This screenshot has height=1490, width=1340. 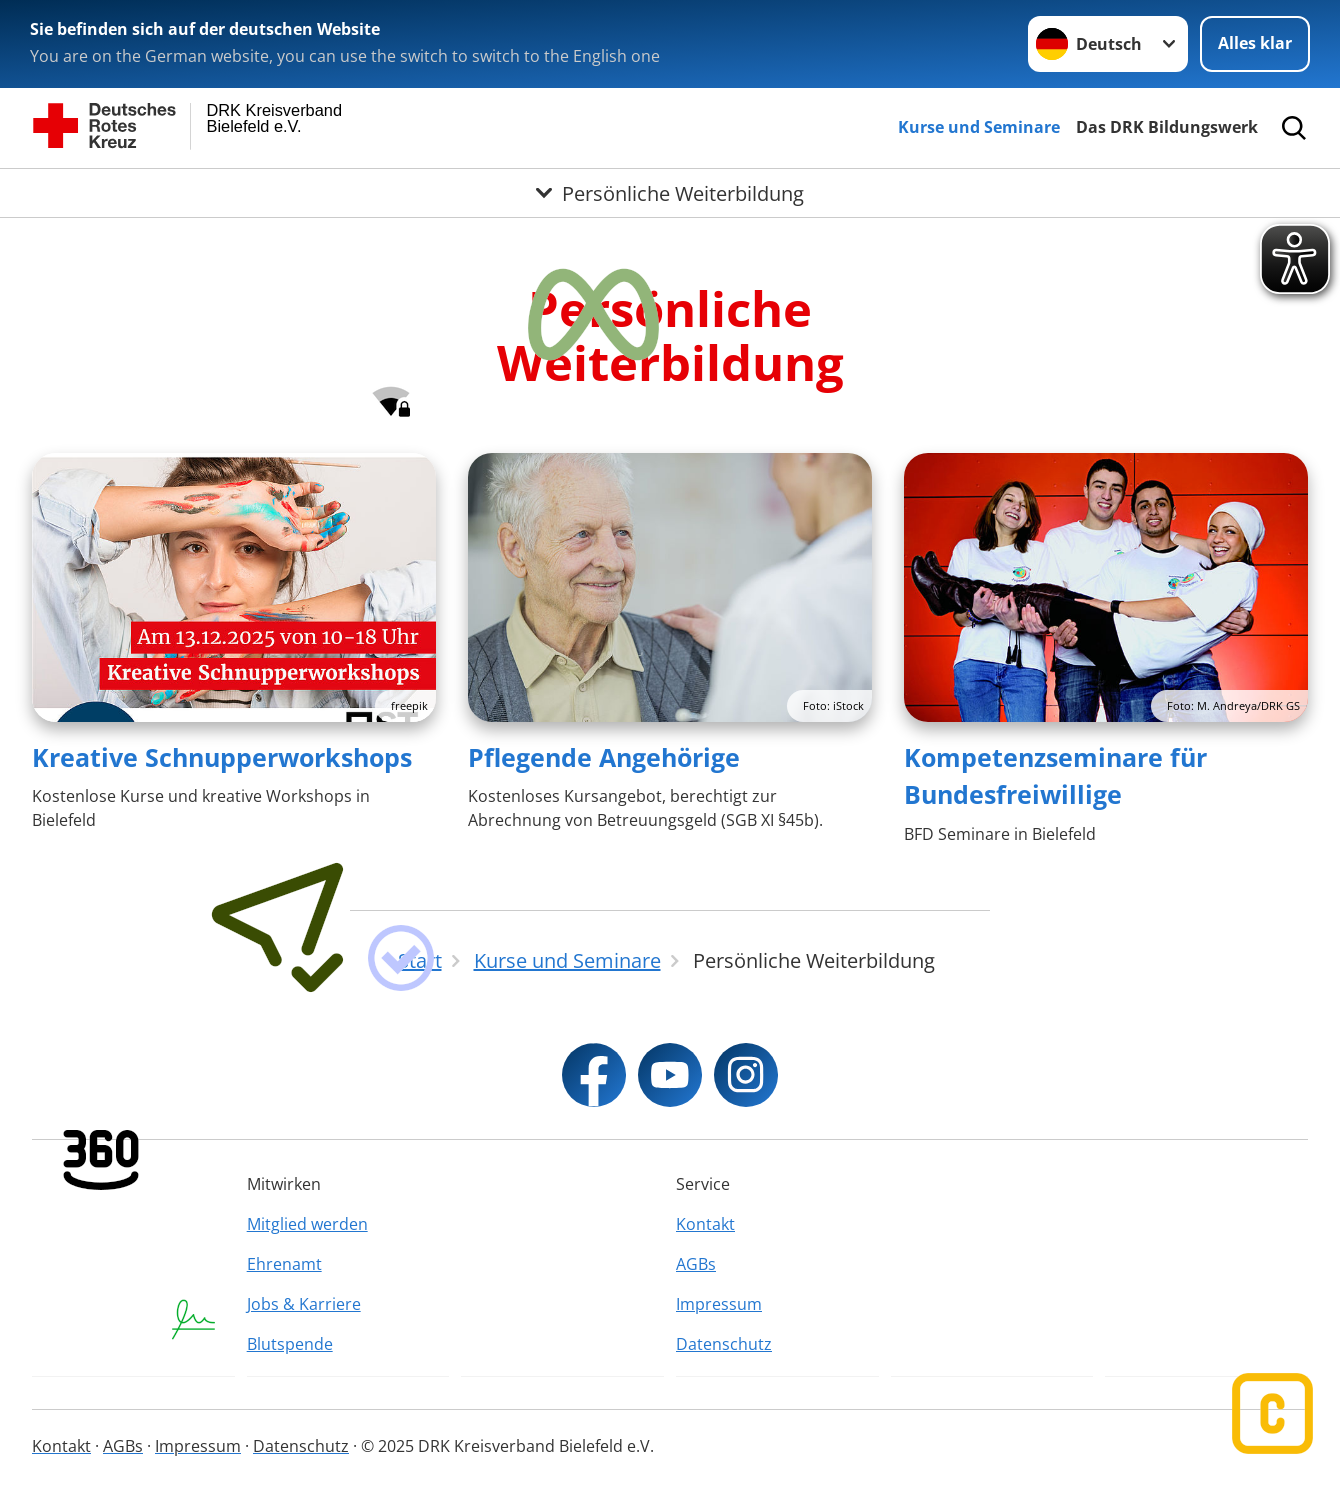 I want to click on carbon design system logo, so click(x=1272, y=1413).